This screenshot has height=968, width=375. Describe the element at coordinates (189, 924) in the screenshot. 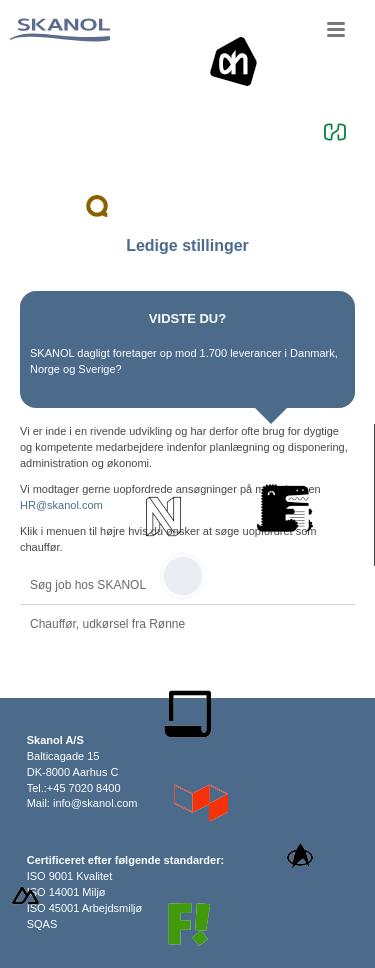

I see `Fritz! brand logo` at that location.